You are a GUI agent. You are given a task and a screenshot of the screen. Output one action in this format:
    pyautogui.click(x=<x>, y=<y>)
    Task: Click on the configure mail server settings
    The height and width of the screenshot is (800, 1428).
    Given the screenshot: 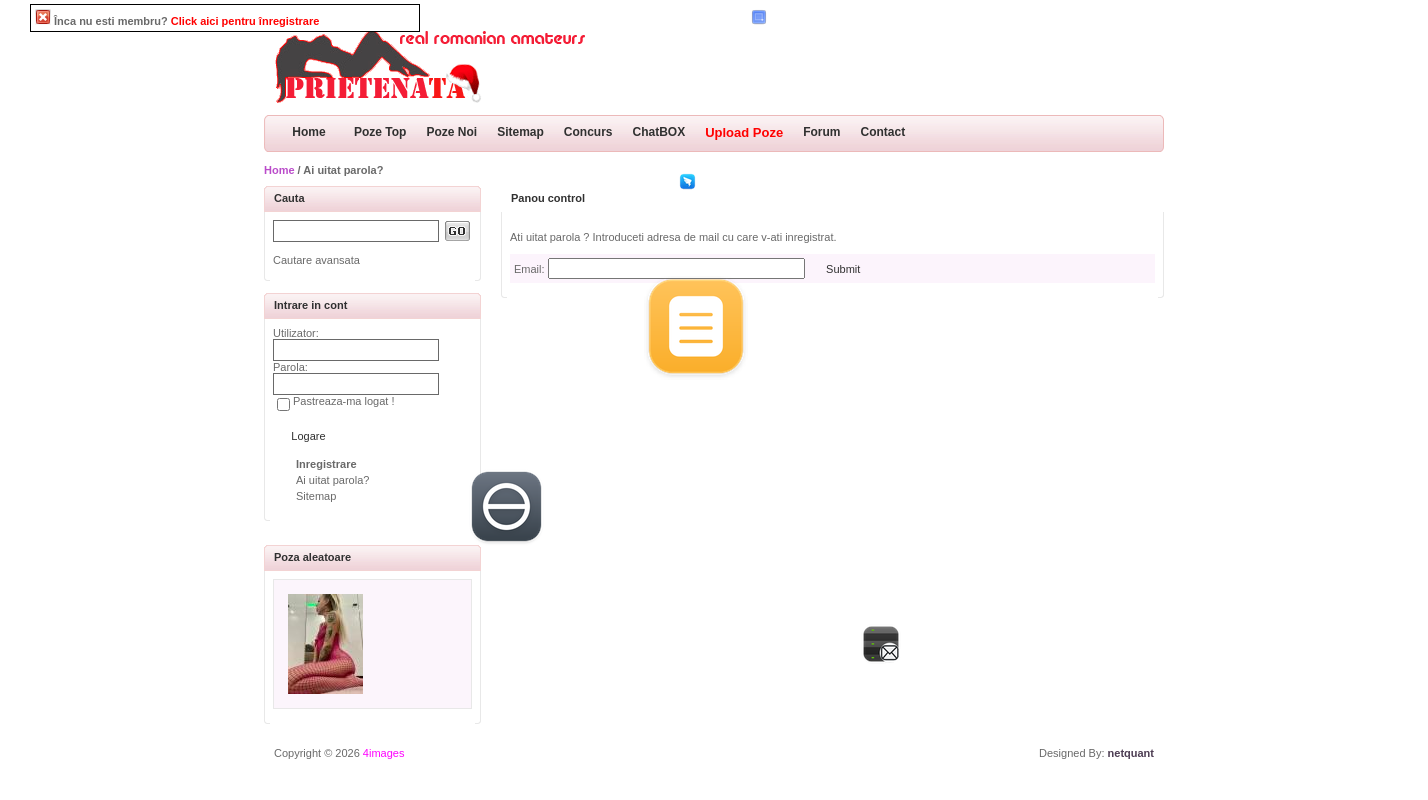 What is the action you would take?
    pyautogui.click(x=881, y=644)
    